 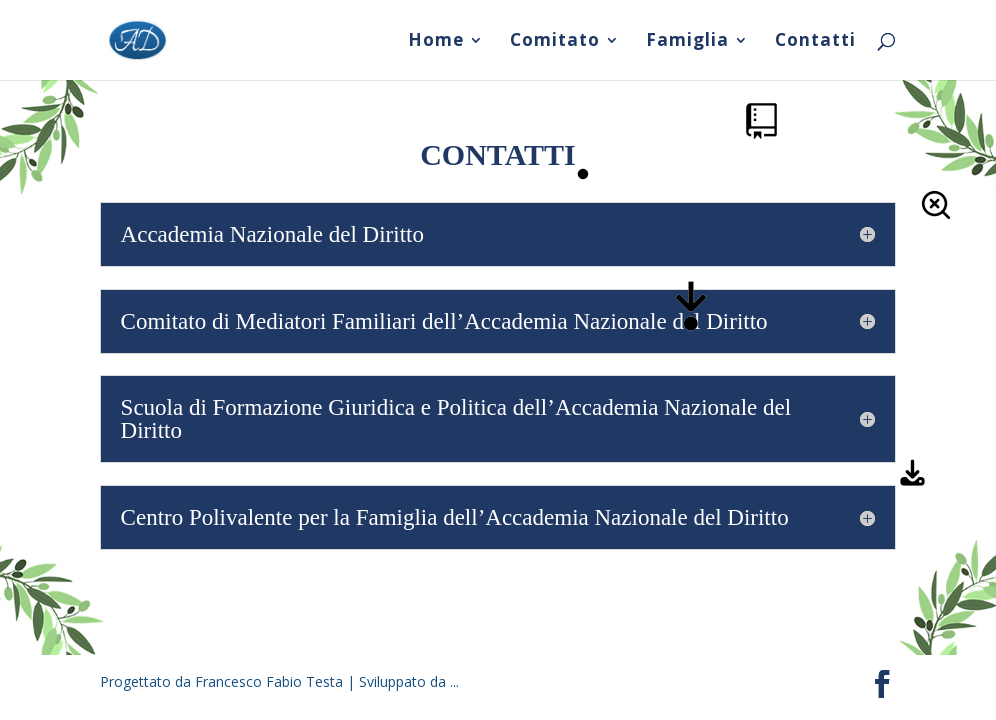 What do you see at coordinates (912, 473) in the screenshot?
I see `download a file to your device` at bounding box center [912, 473].